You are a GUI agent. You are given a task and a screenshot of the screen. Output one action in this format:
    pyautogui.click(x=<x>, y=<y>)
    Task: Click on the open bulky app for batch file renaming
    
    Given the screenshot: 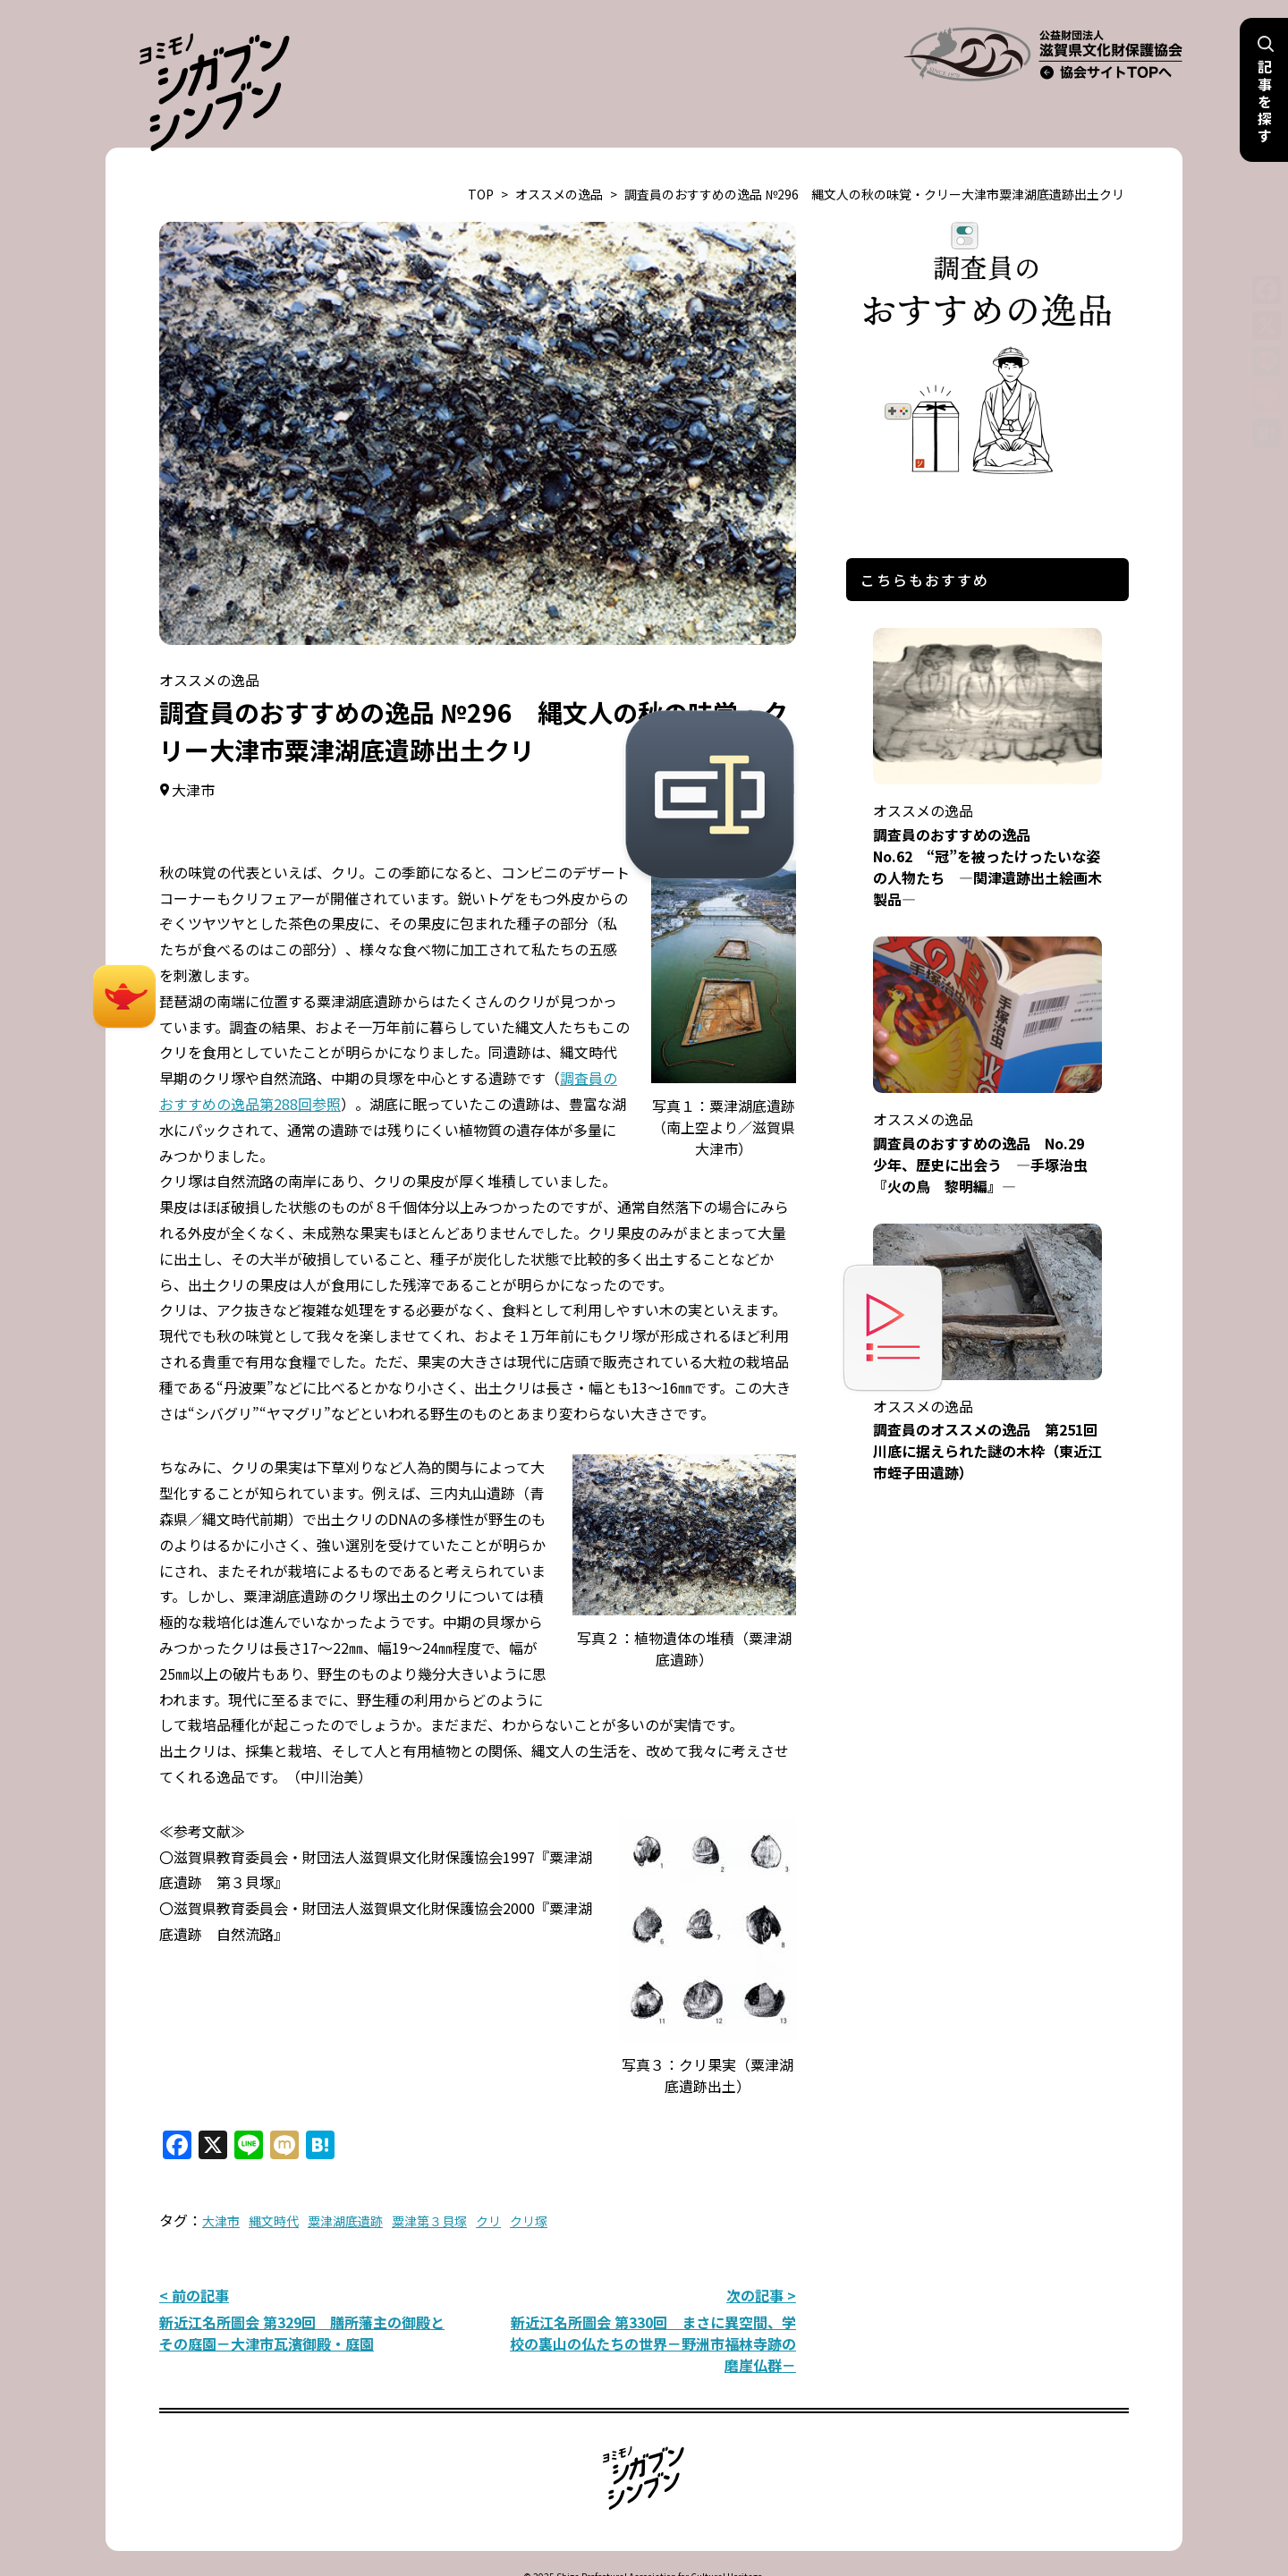 What is the action you would take?
    pyautogui.click(x=709, y=794)
    